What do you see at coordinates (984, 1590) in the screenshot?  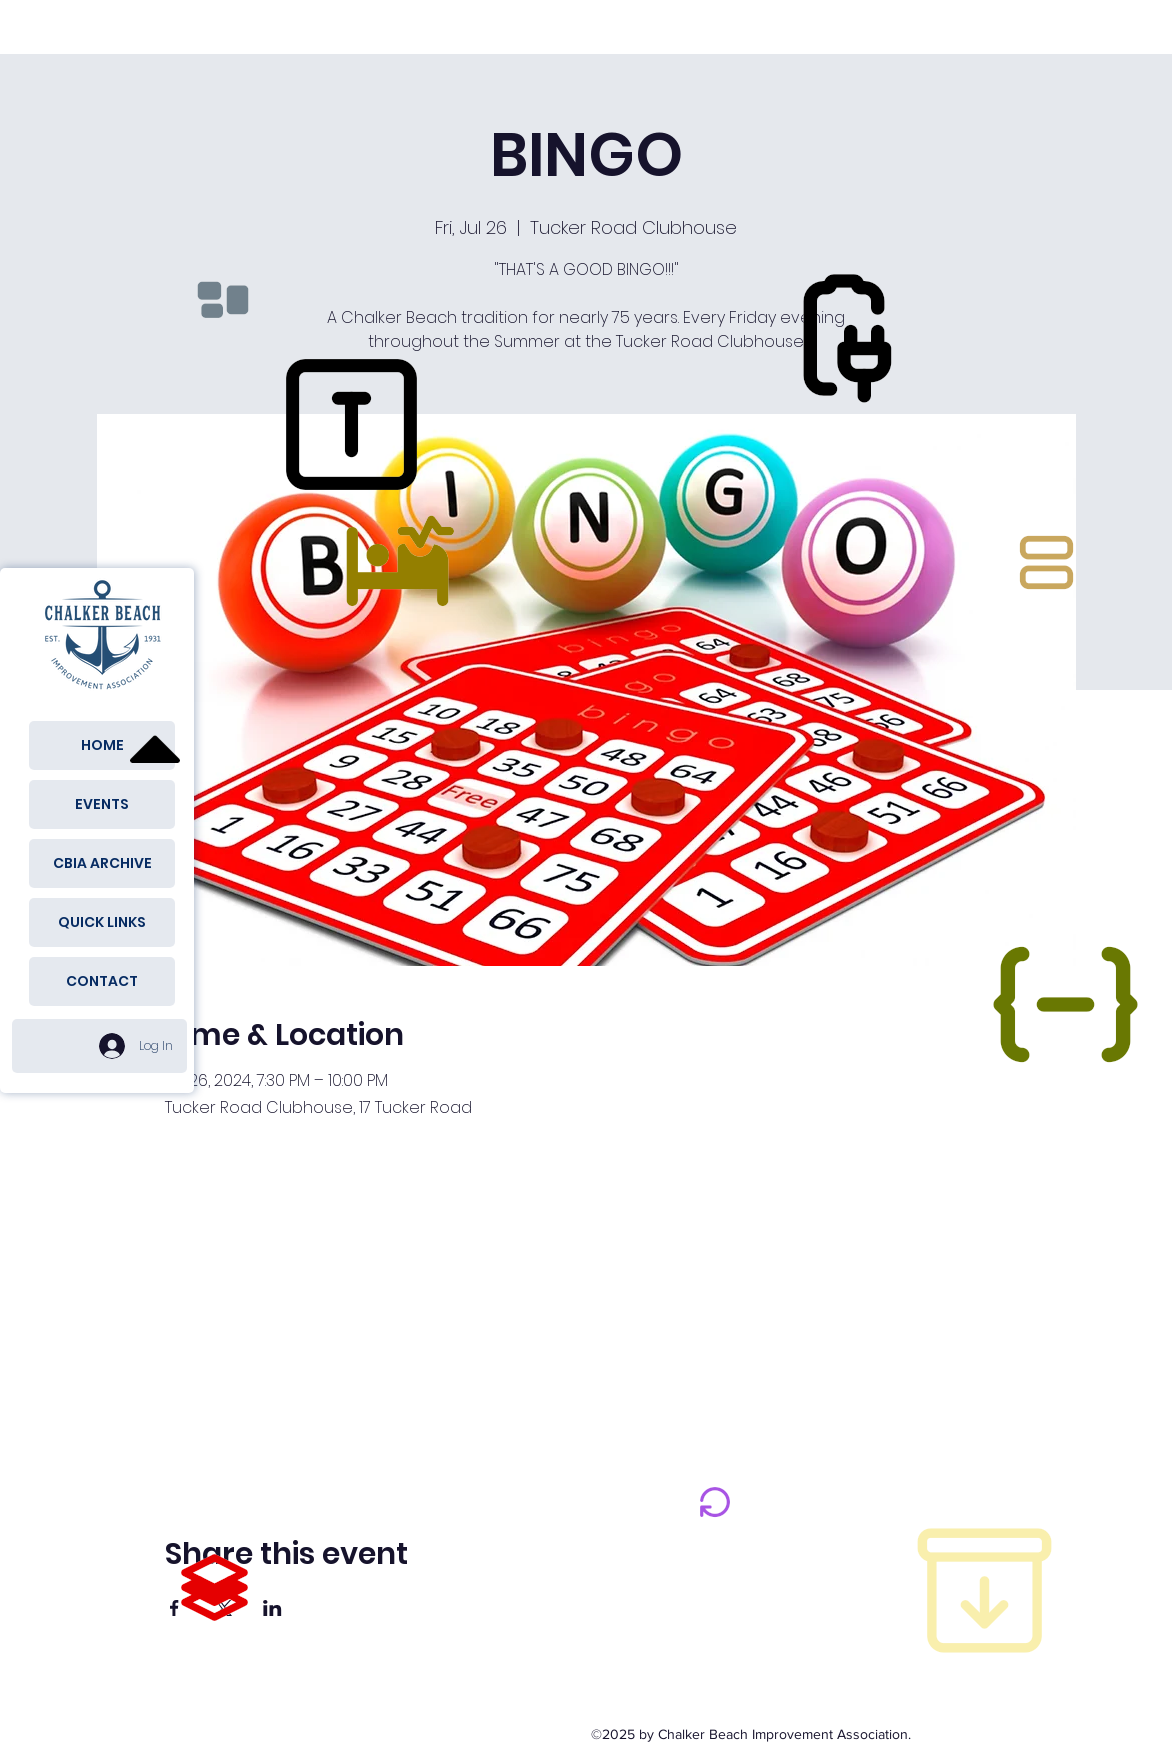 I see `archive this item` at bounding box center [984, 1590].